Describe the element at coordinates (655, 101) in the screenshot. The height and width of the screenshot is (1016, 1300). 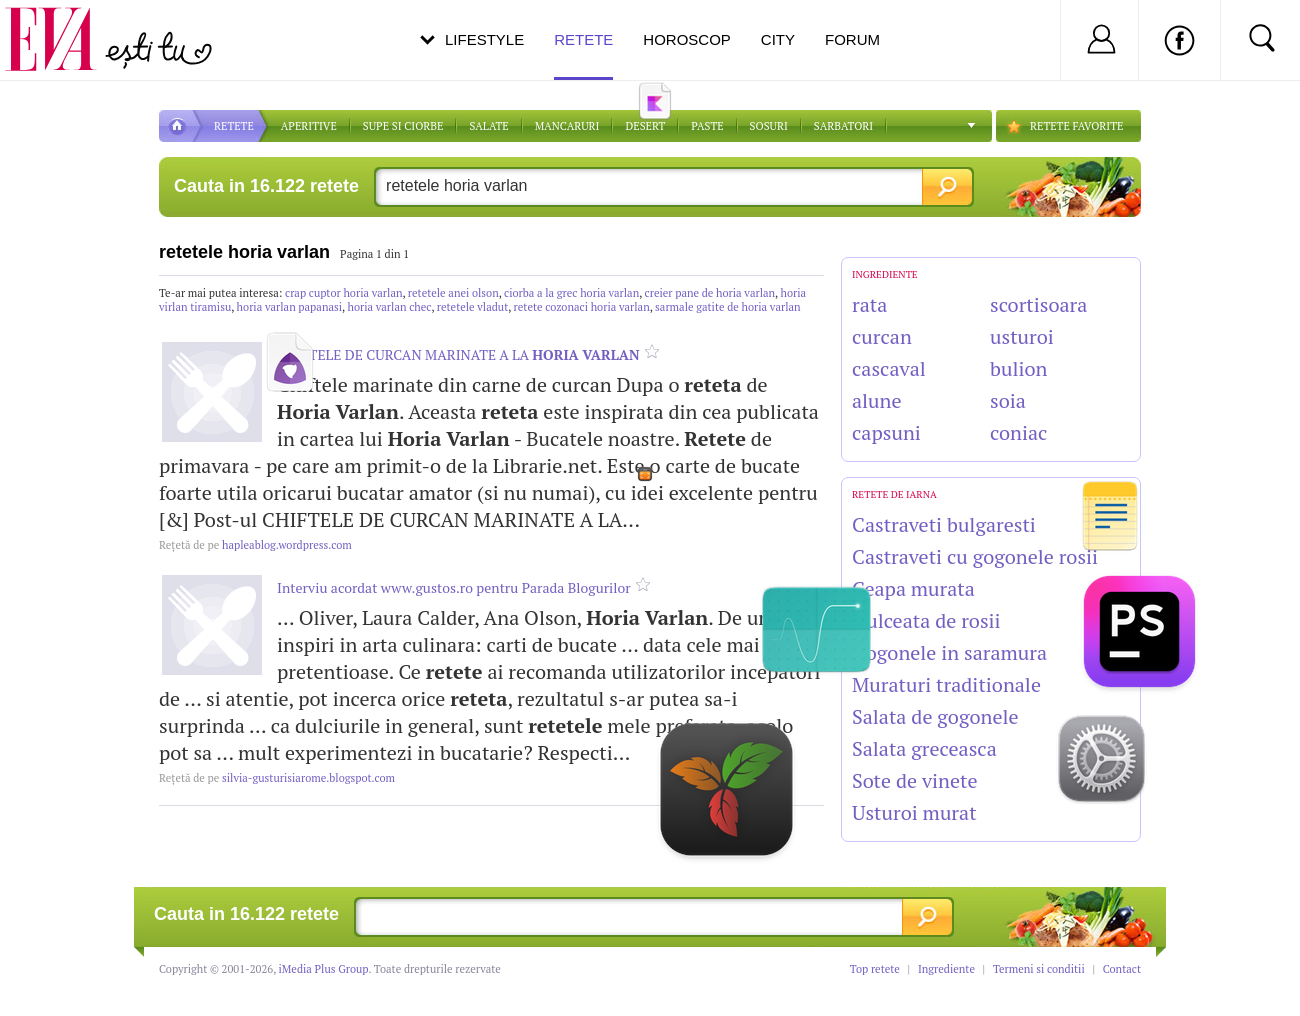
I see `a kotlin source code file` at that location.